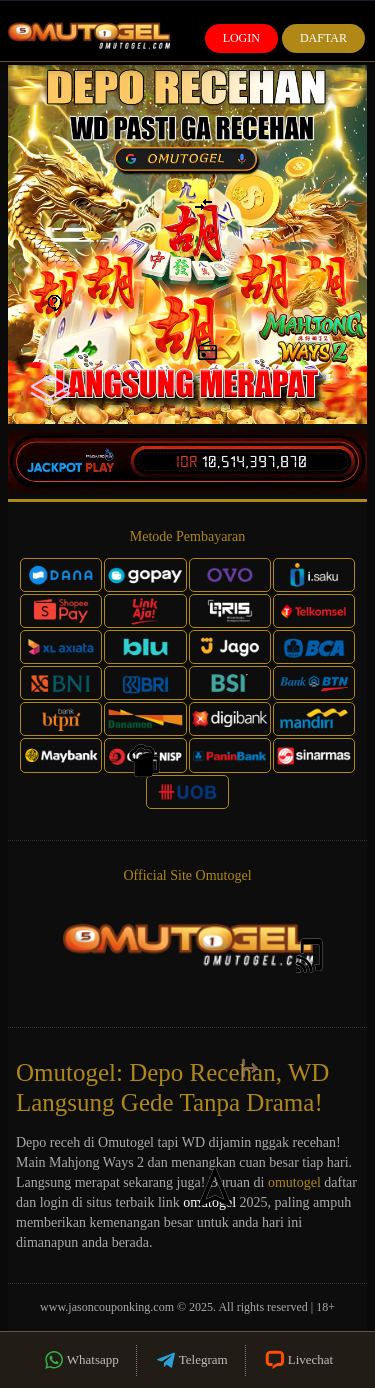 Image resolution: width=375 pixels, height=1388 pixels. Describe the element at coordinates (50, 390) in the screenshot. I see `view layers or stacked content` at that location.